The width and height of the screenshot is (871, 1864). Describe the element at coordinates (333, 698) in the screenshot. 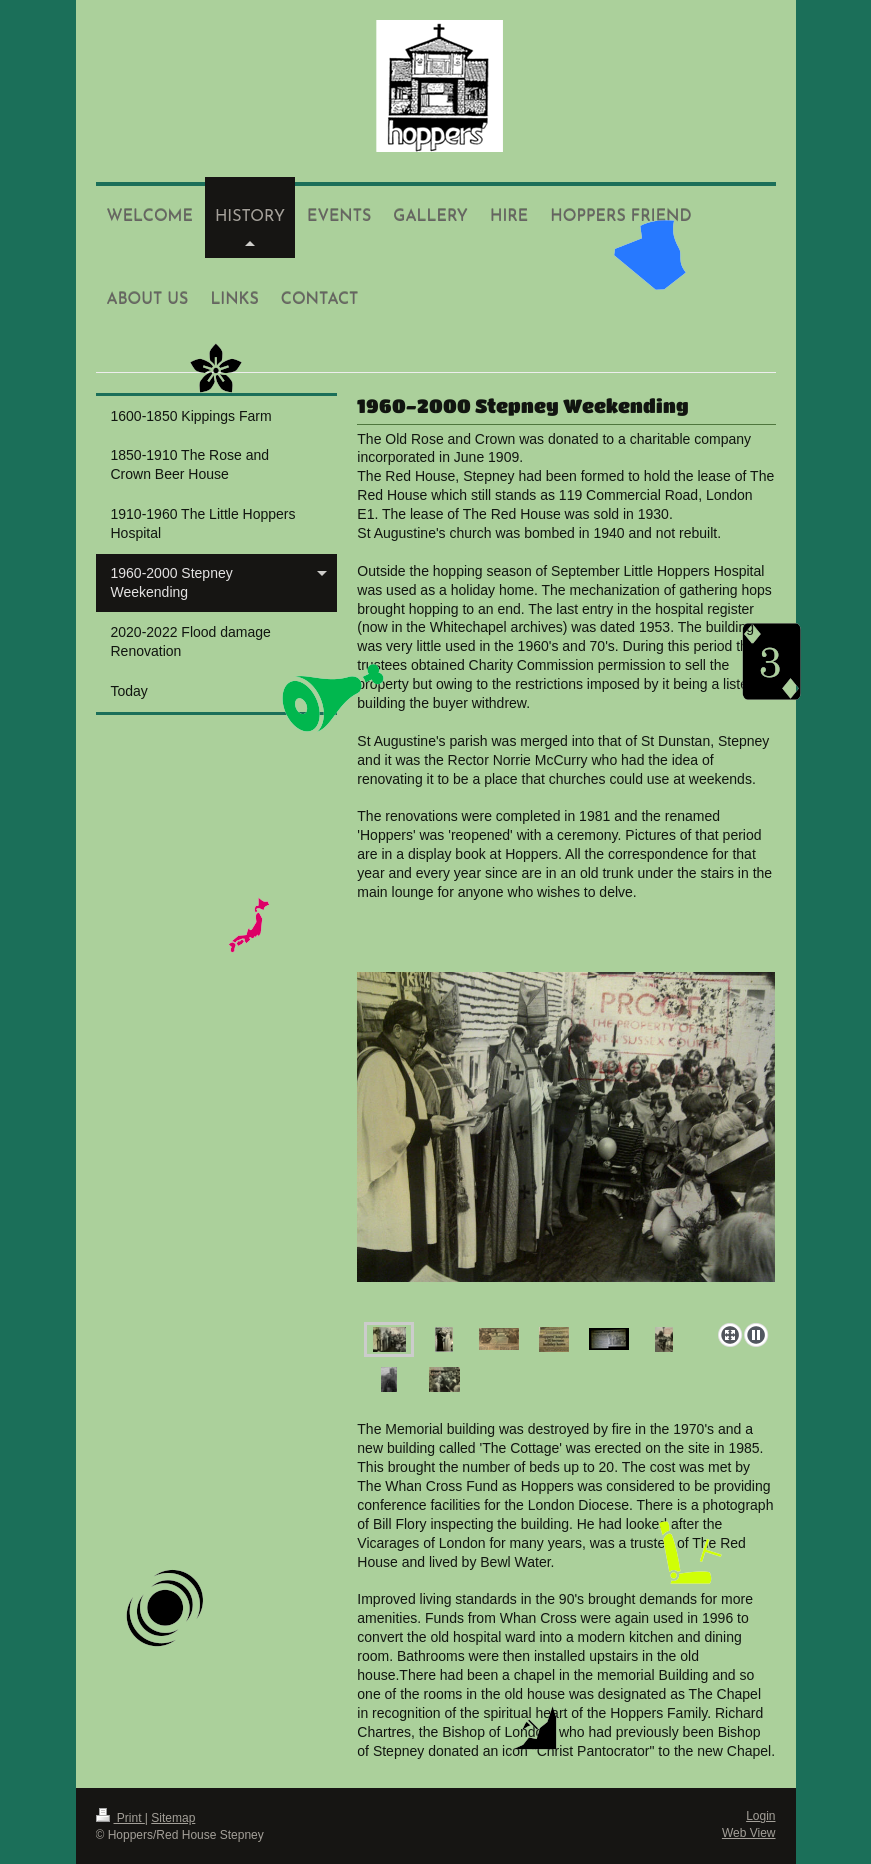

I see `food item in a game inventory` at that location.